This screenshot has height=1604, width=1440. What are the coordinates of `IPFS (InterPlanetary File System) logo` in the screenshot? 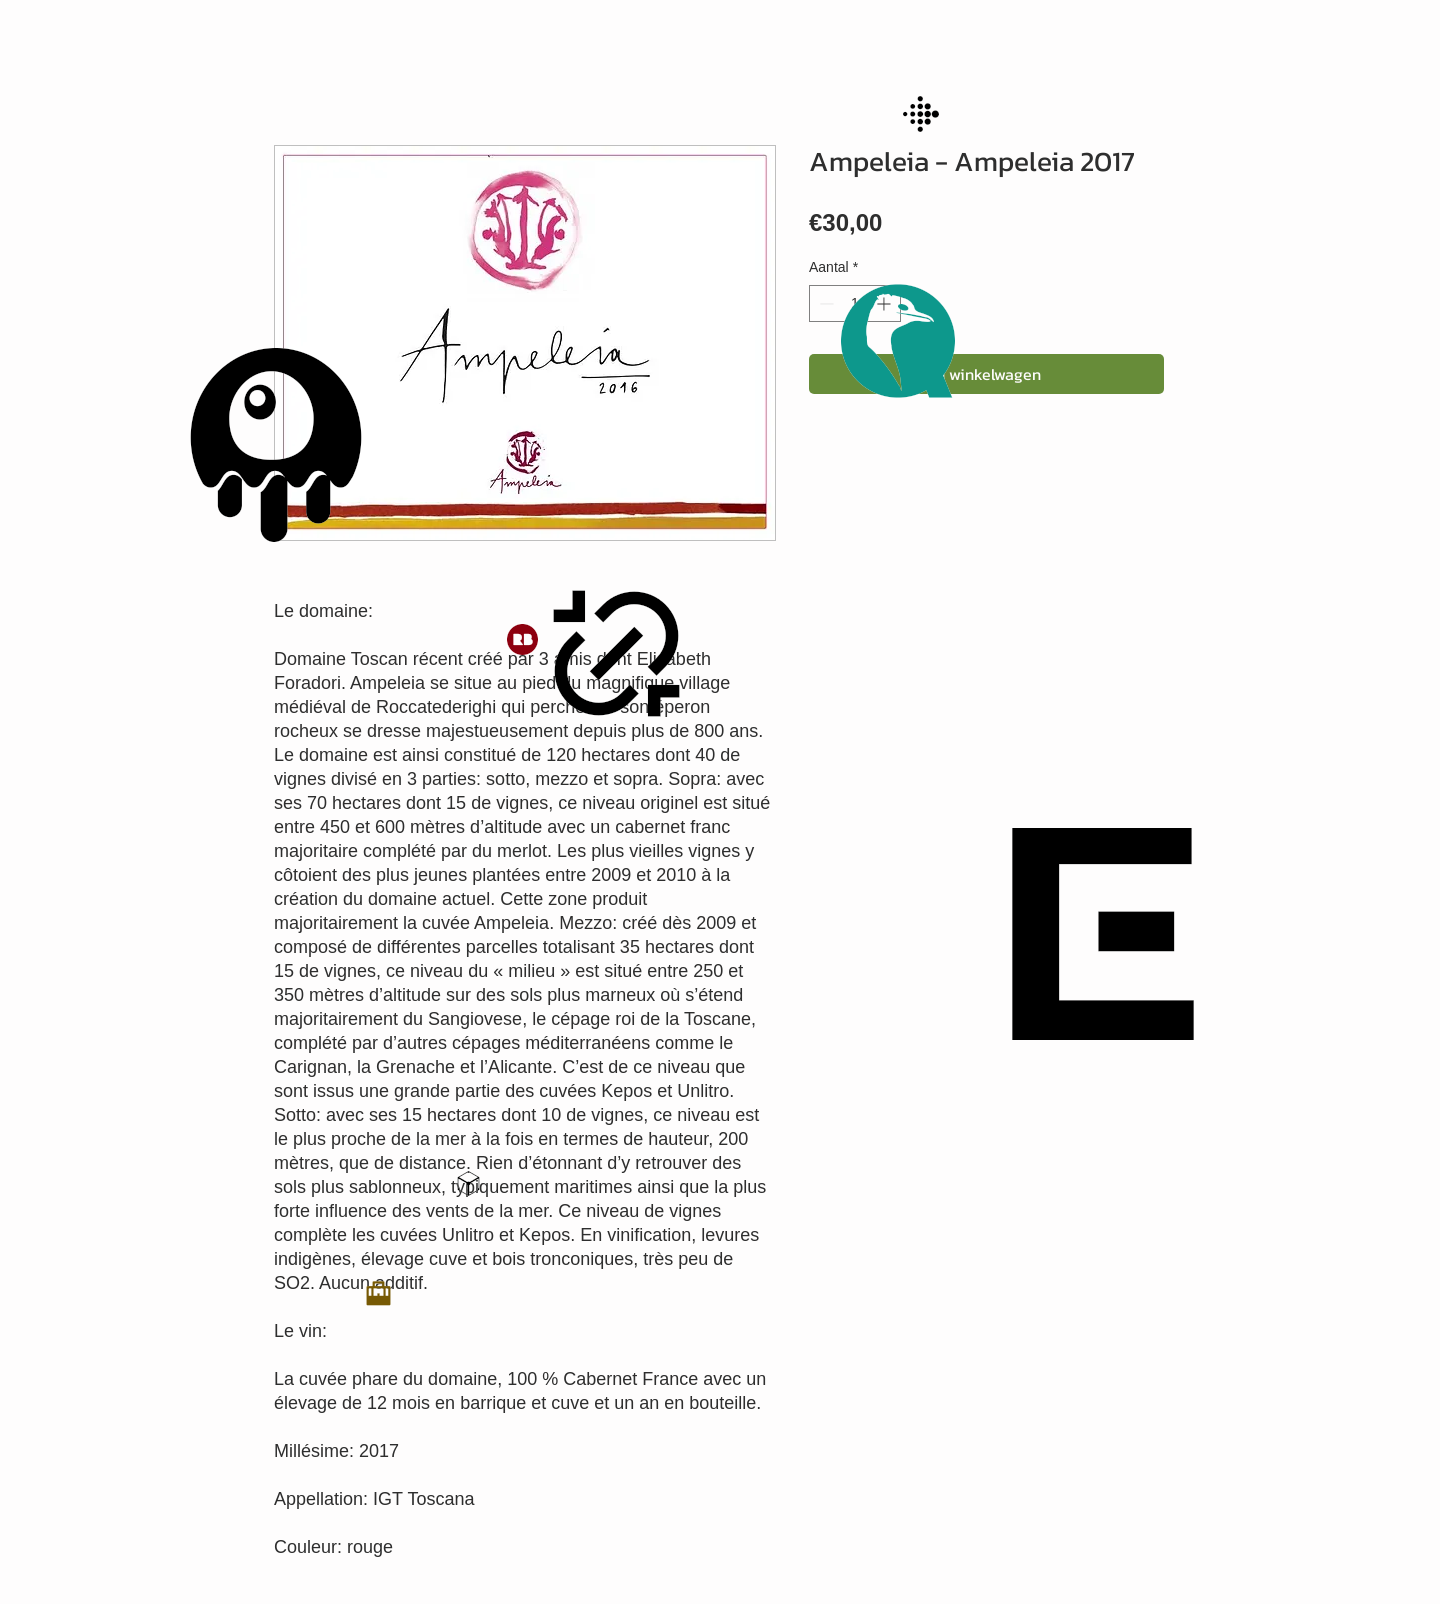 It's located at (468, 1183).